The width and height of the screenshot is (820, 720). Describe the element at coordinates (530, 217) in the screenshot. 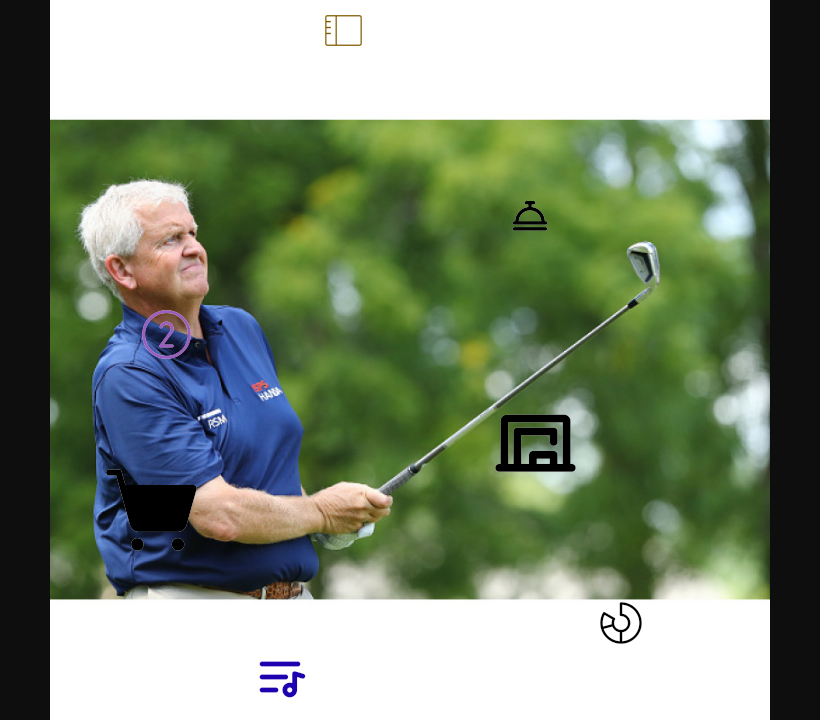

I see `ring for service or assistance` at that location.